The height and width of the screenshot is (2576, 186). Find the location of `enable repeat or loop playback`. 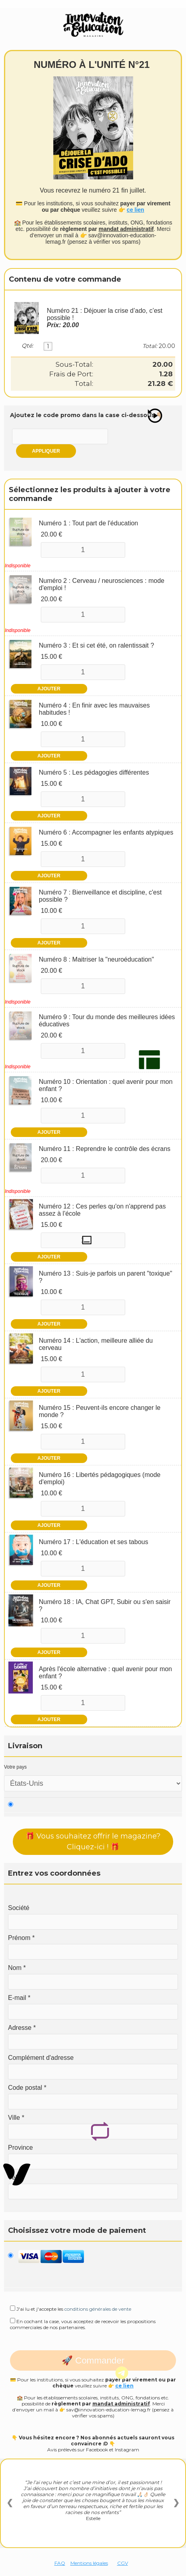

enable repeat or loop playback is located at coordinates (100, 2131).